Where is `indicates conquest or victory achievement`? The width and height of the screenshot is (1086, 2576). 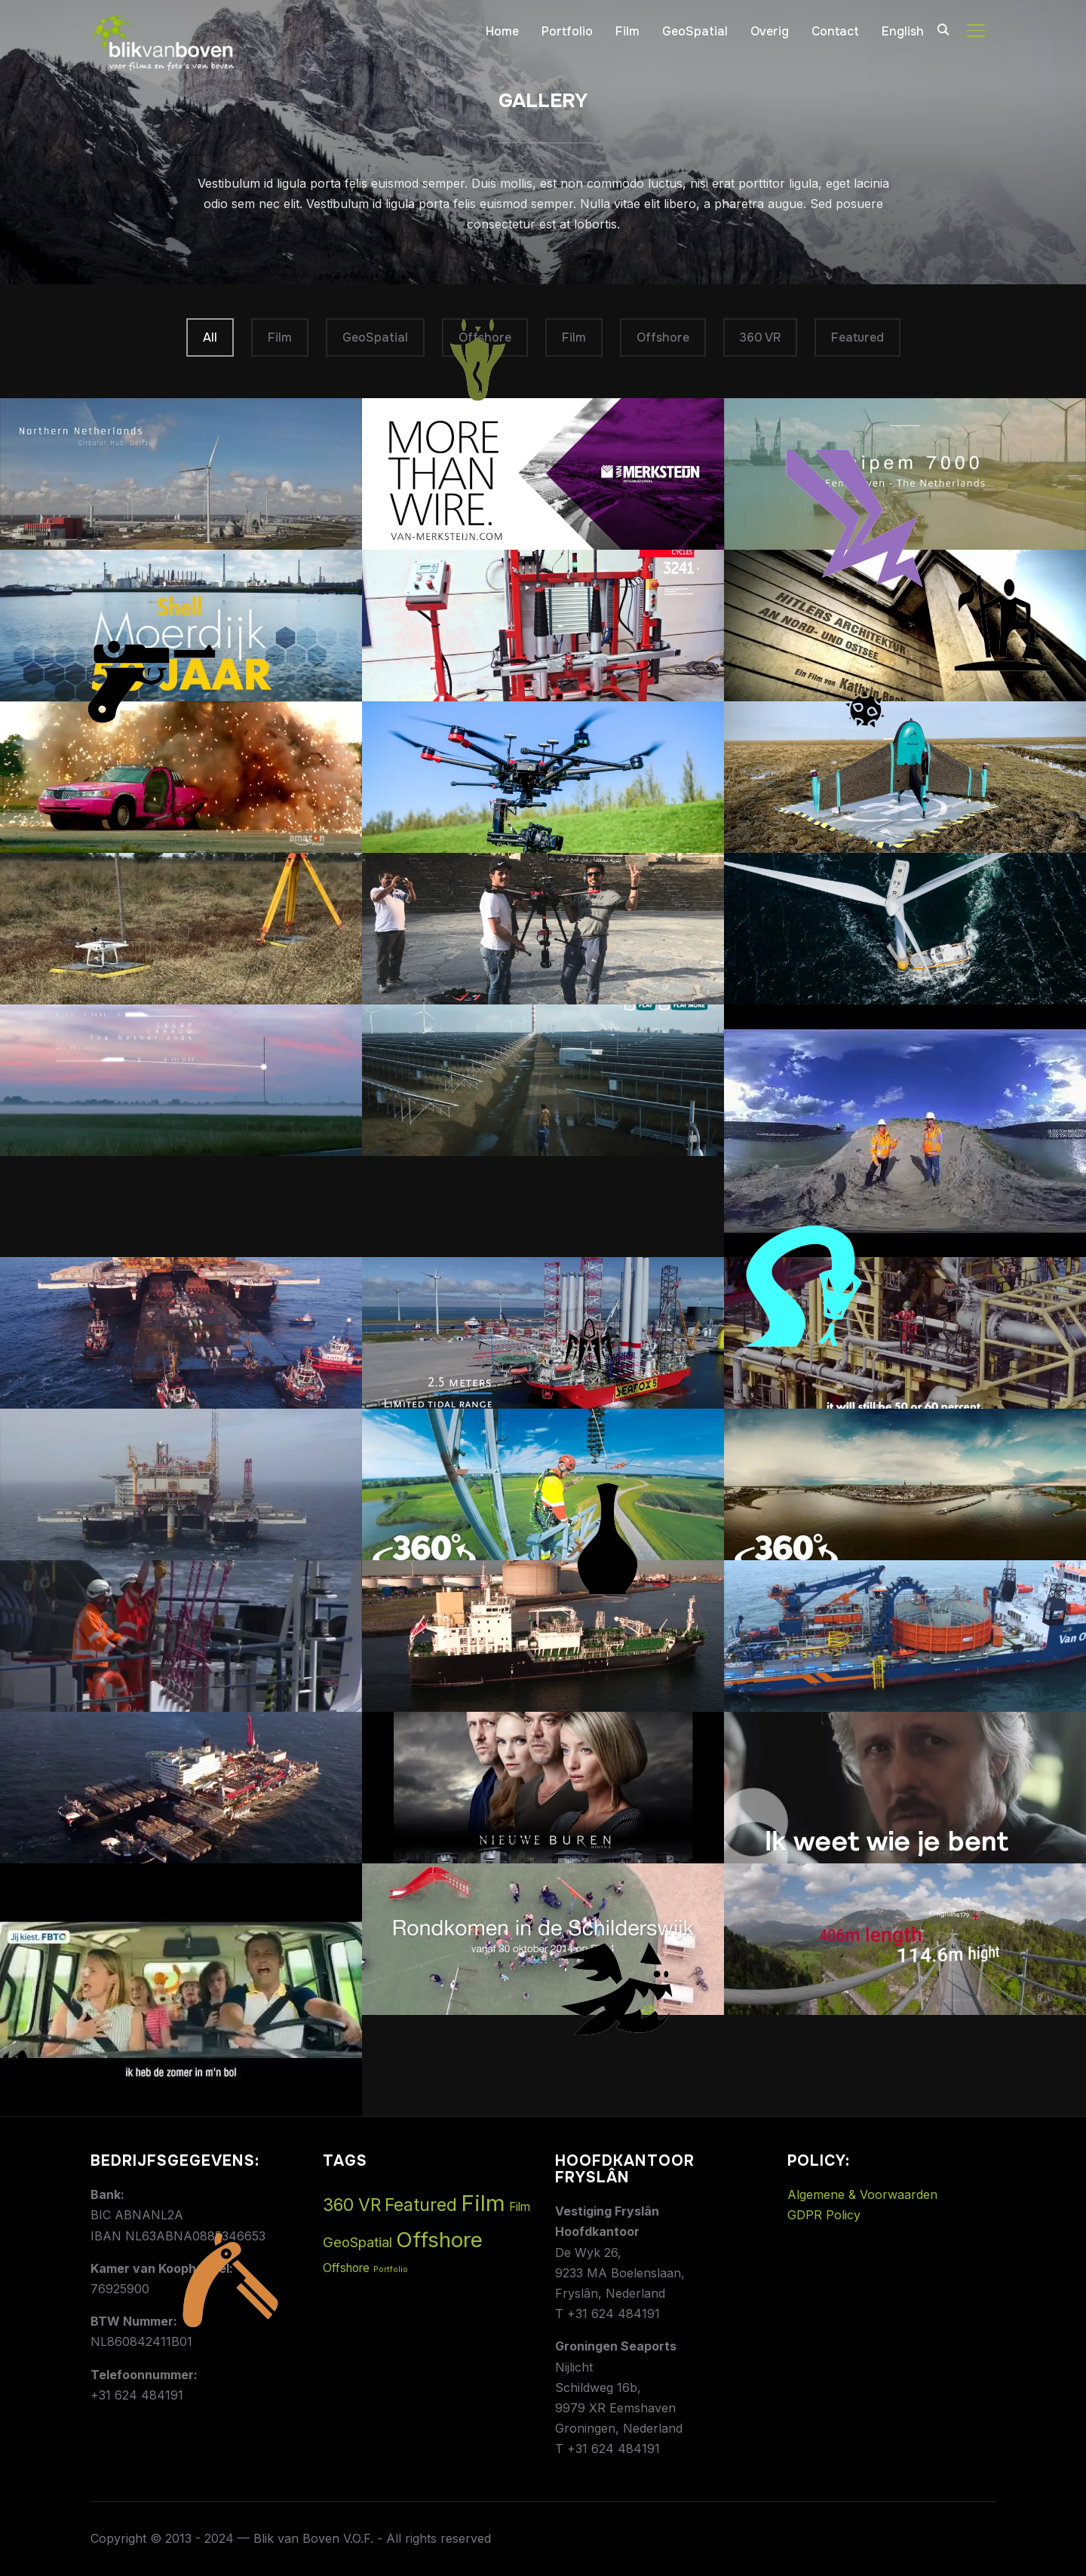 indicates conquest or victory achievement is located at coordinates (1002, 623).